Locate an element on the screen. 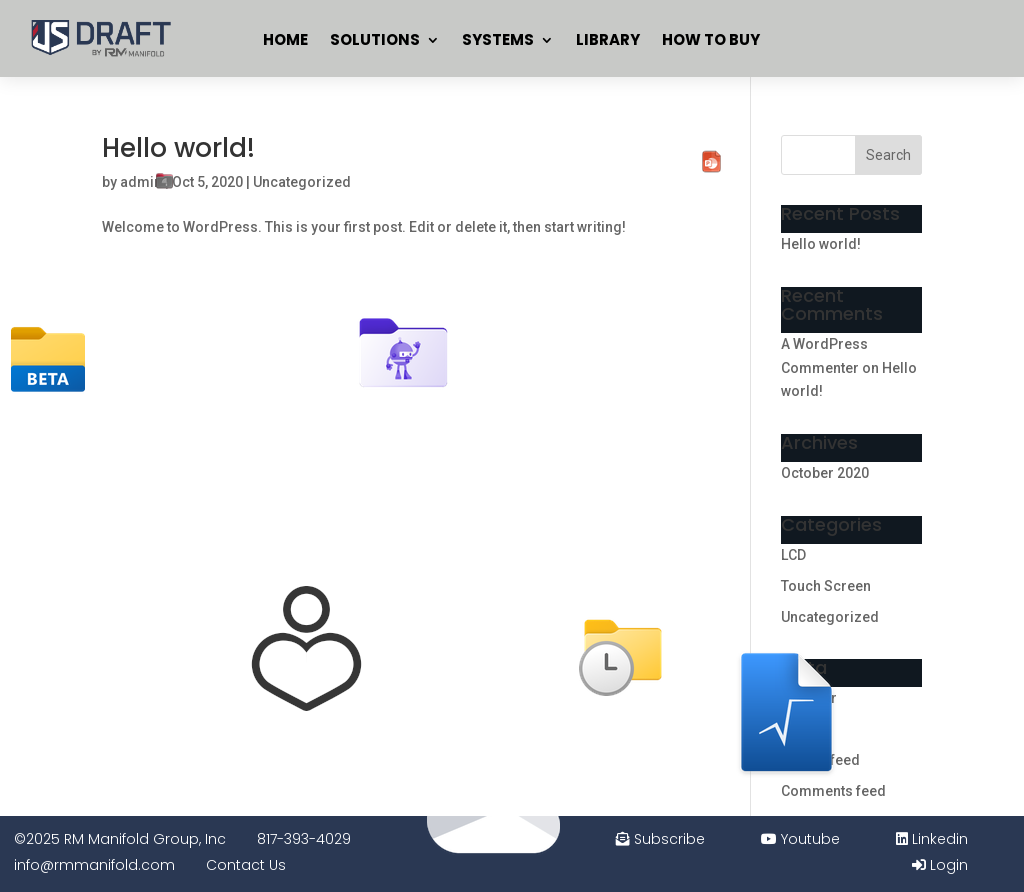 The image size is (1024, 892). indicates onedrive storage quota status is located at coordinates (493, 811).